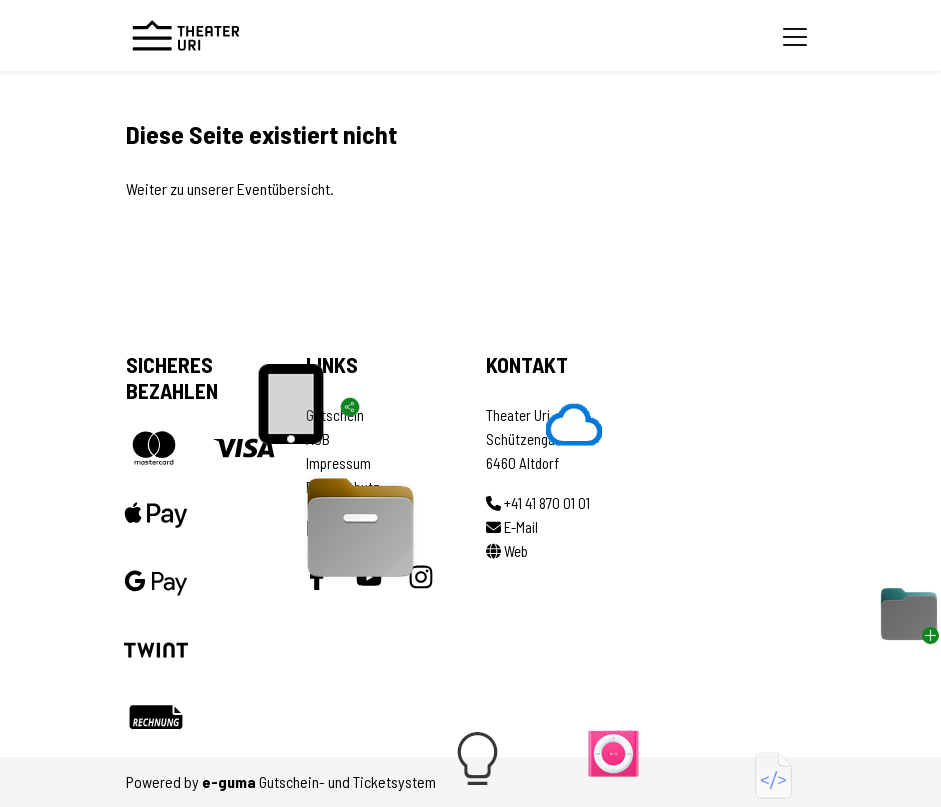 The image size is (941, 807). Describe the element at coordinates (613, 753) in the screenshot. I see `iPod shuffle device connected` at that location.